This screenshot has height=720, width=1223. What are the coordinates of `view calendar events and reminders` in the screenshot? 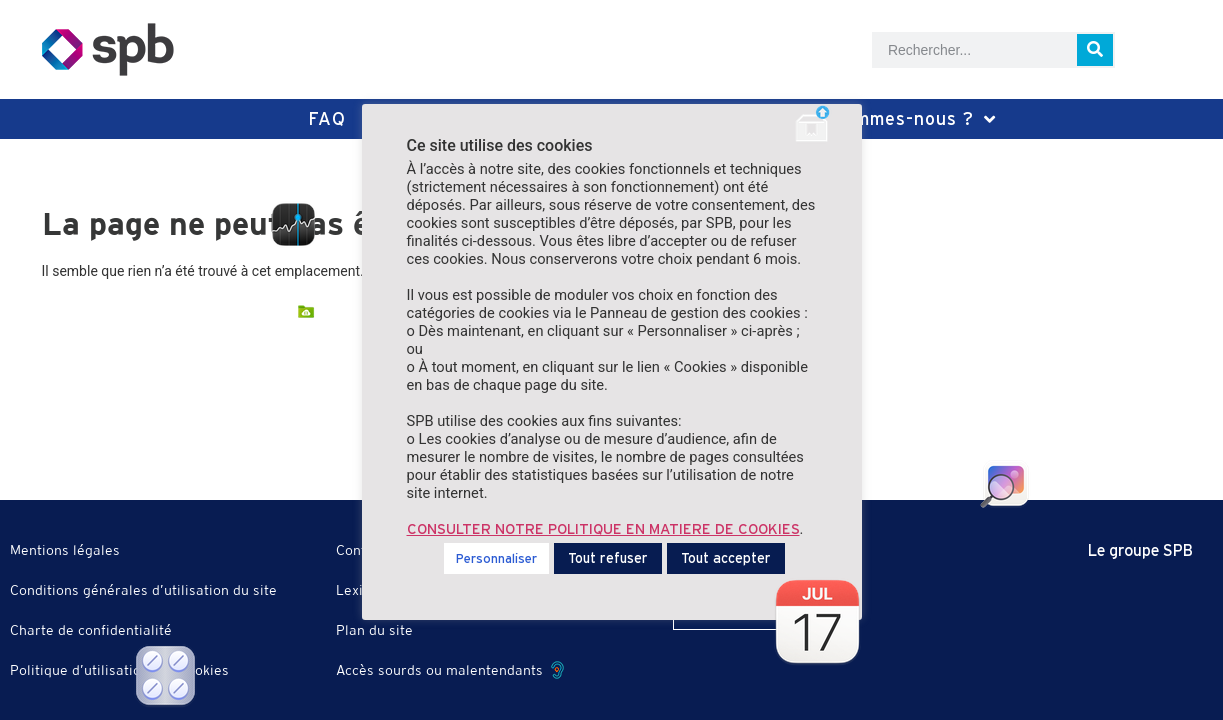 It's located at (817, 621).